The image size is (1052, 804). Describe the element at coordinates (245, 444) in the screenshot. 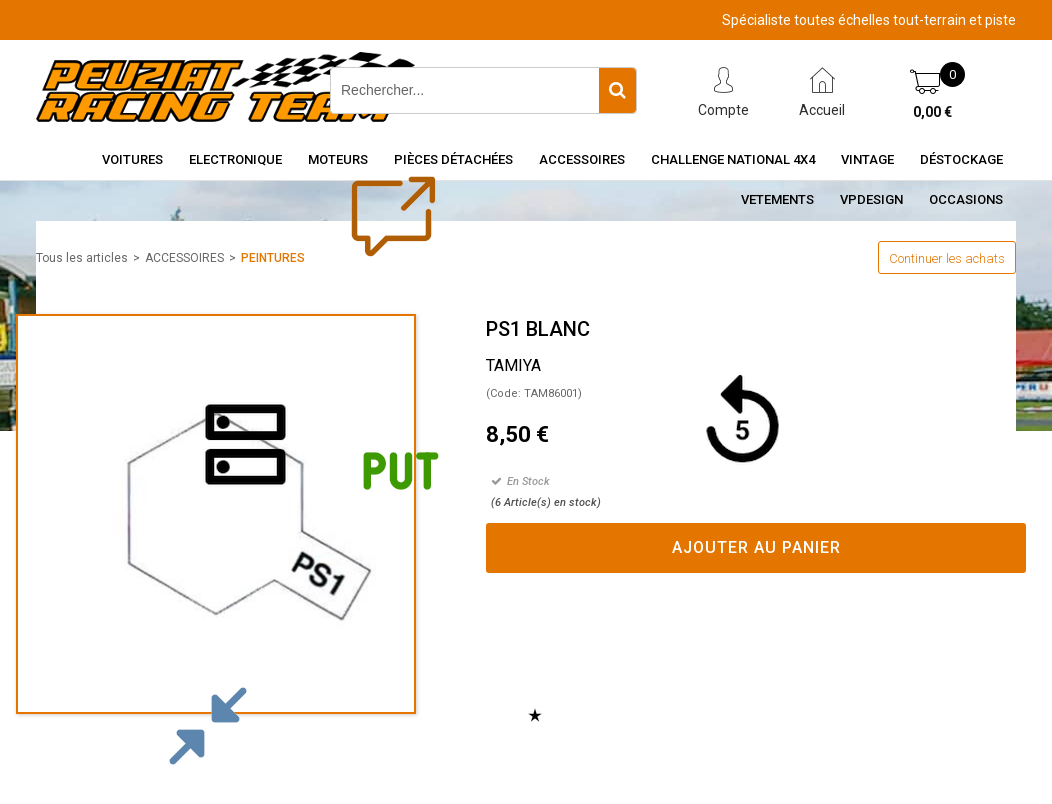

I see `access server or DNS settings` at that location.